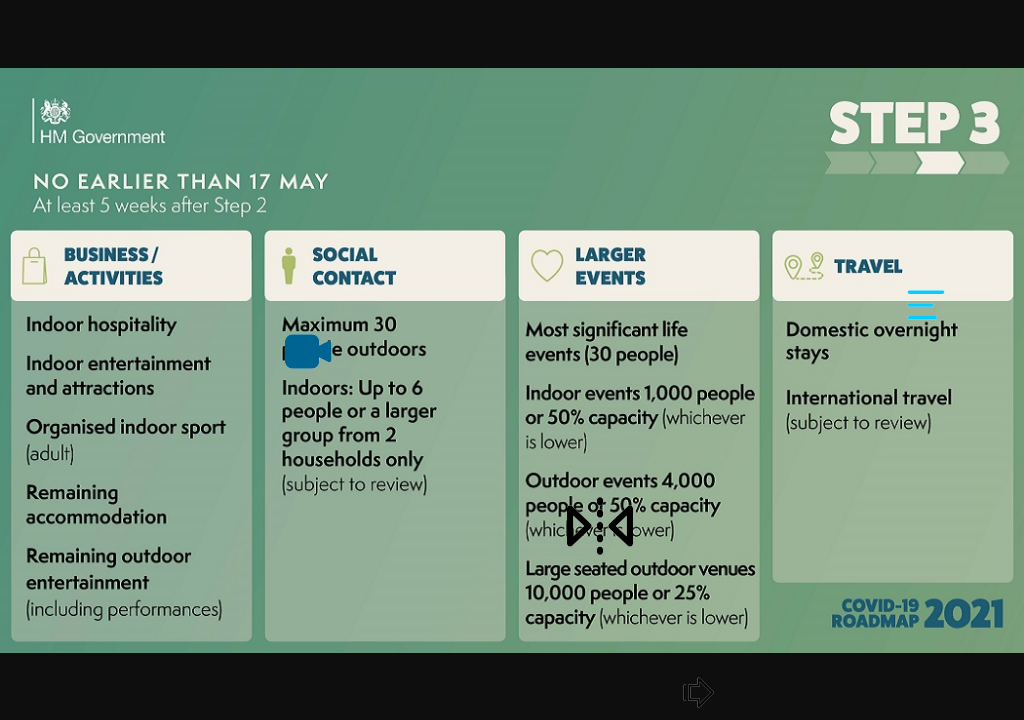 This screenshot has width=1024, height=720. What do you see at coordinates (600, 526) in the screenshot?
I see `mirror or flip content horizontally` at bounding box center [600, 526].